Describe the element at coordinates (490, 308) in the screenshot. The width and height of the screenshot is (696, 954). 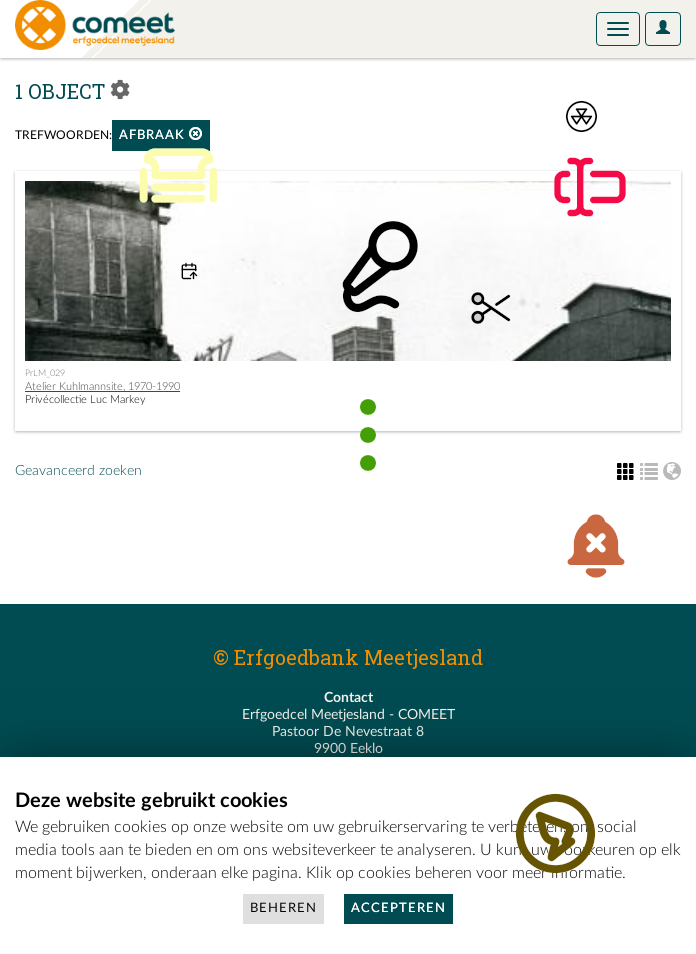
I see `cut selected content` at that location.